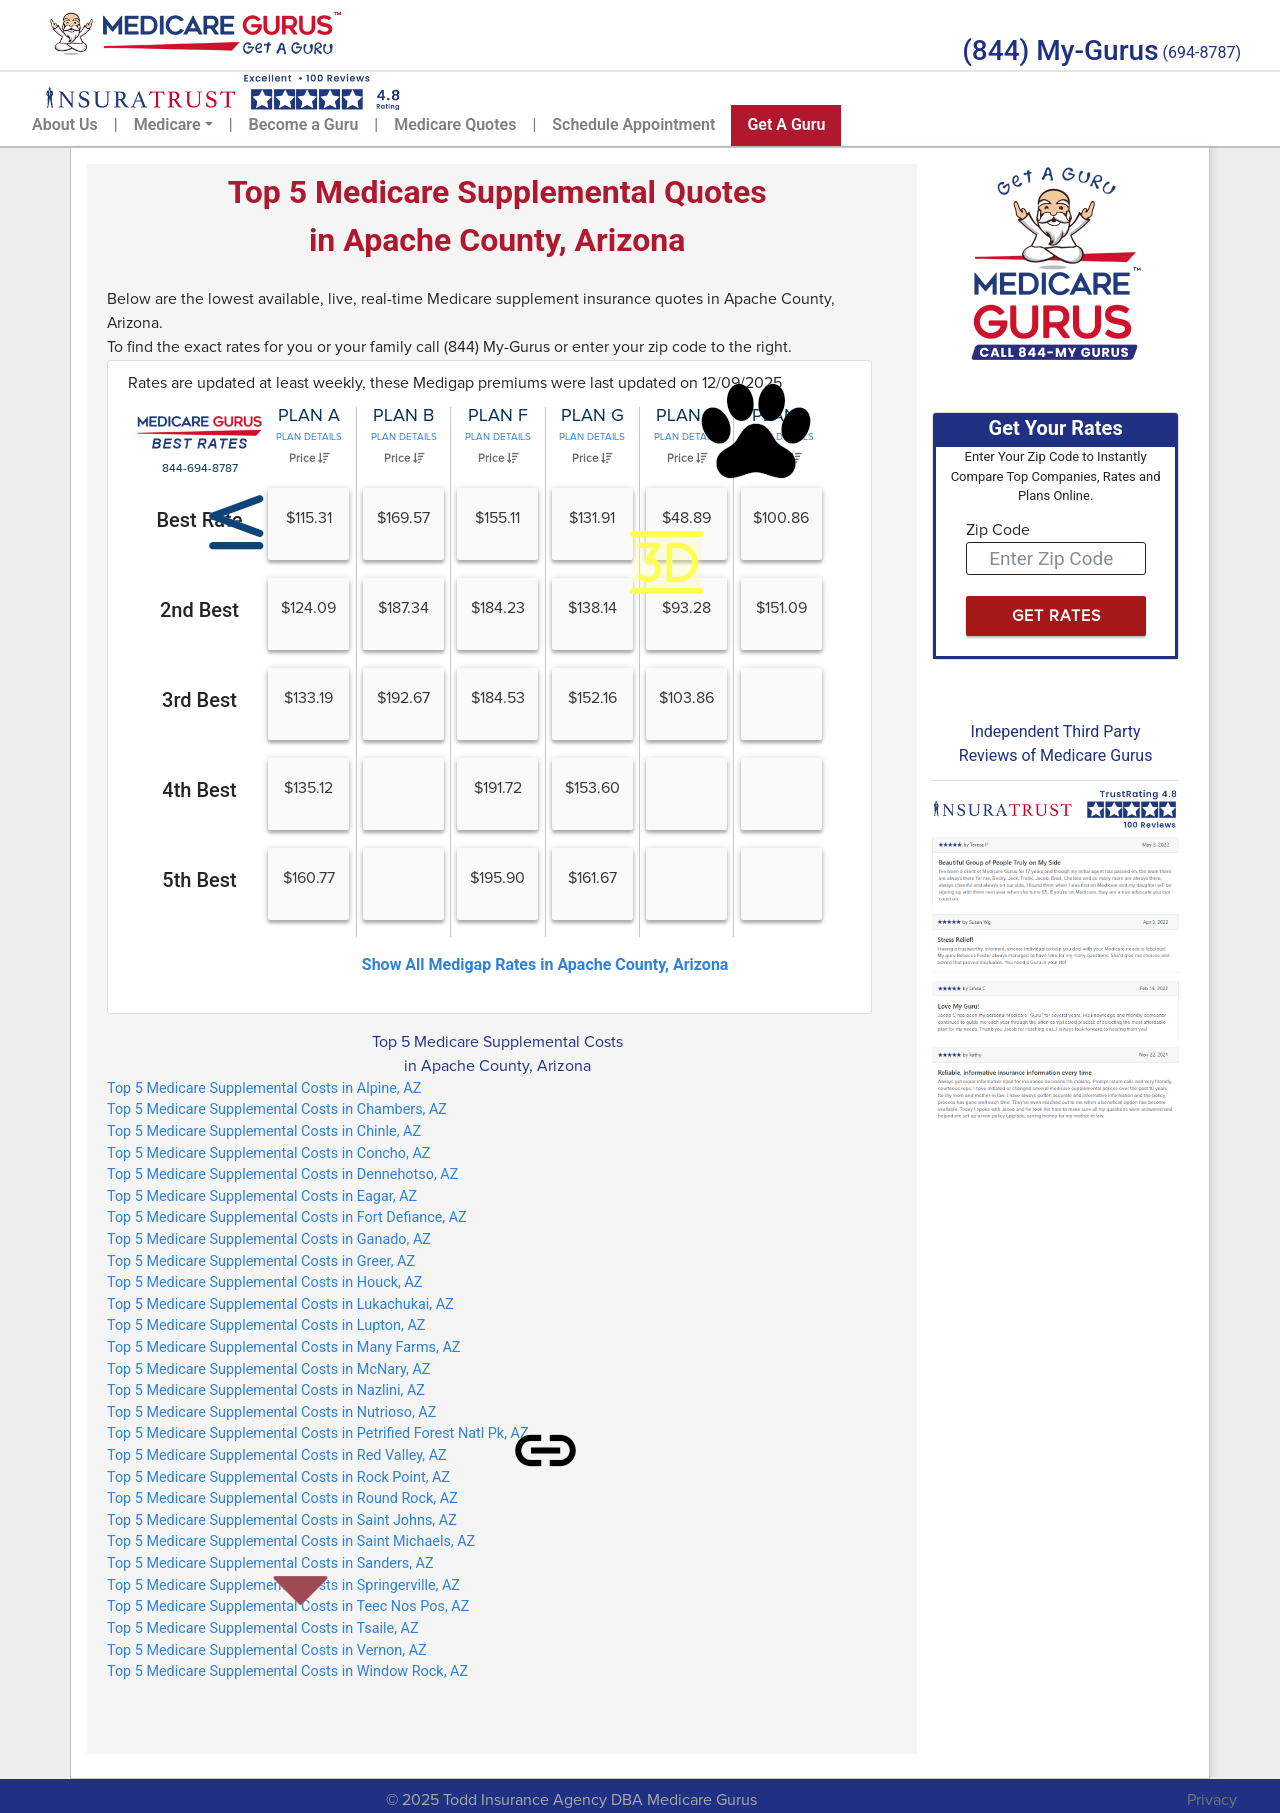 The height and width of the screenshot is (1813, 1280). I want to click on access pet-related features or settings, so click(756, 431).